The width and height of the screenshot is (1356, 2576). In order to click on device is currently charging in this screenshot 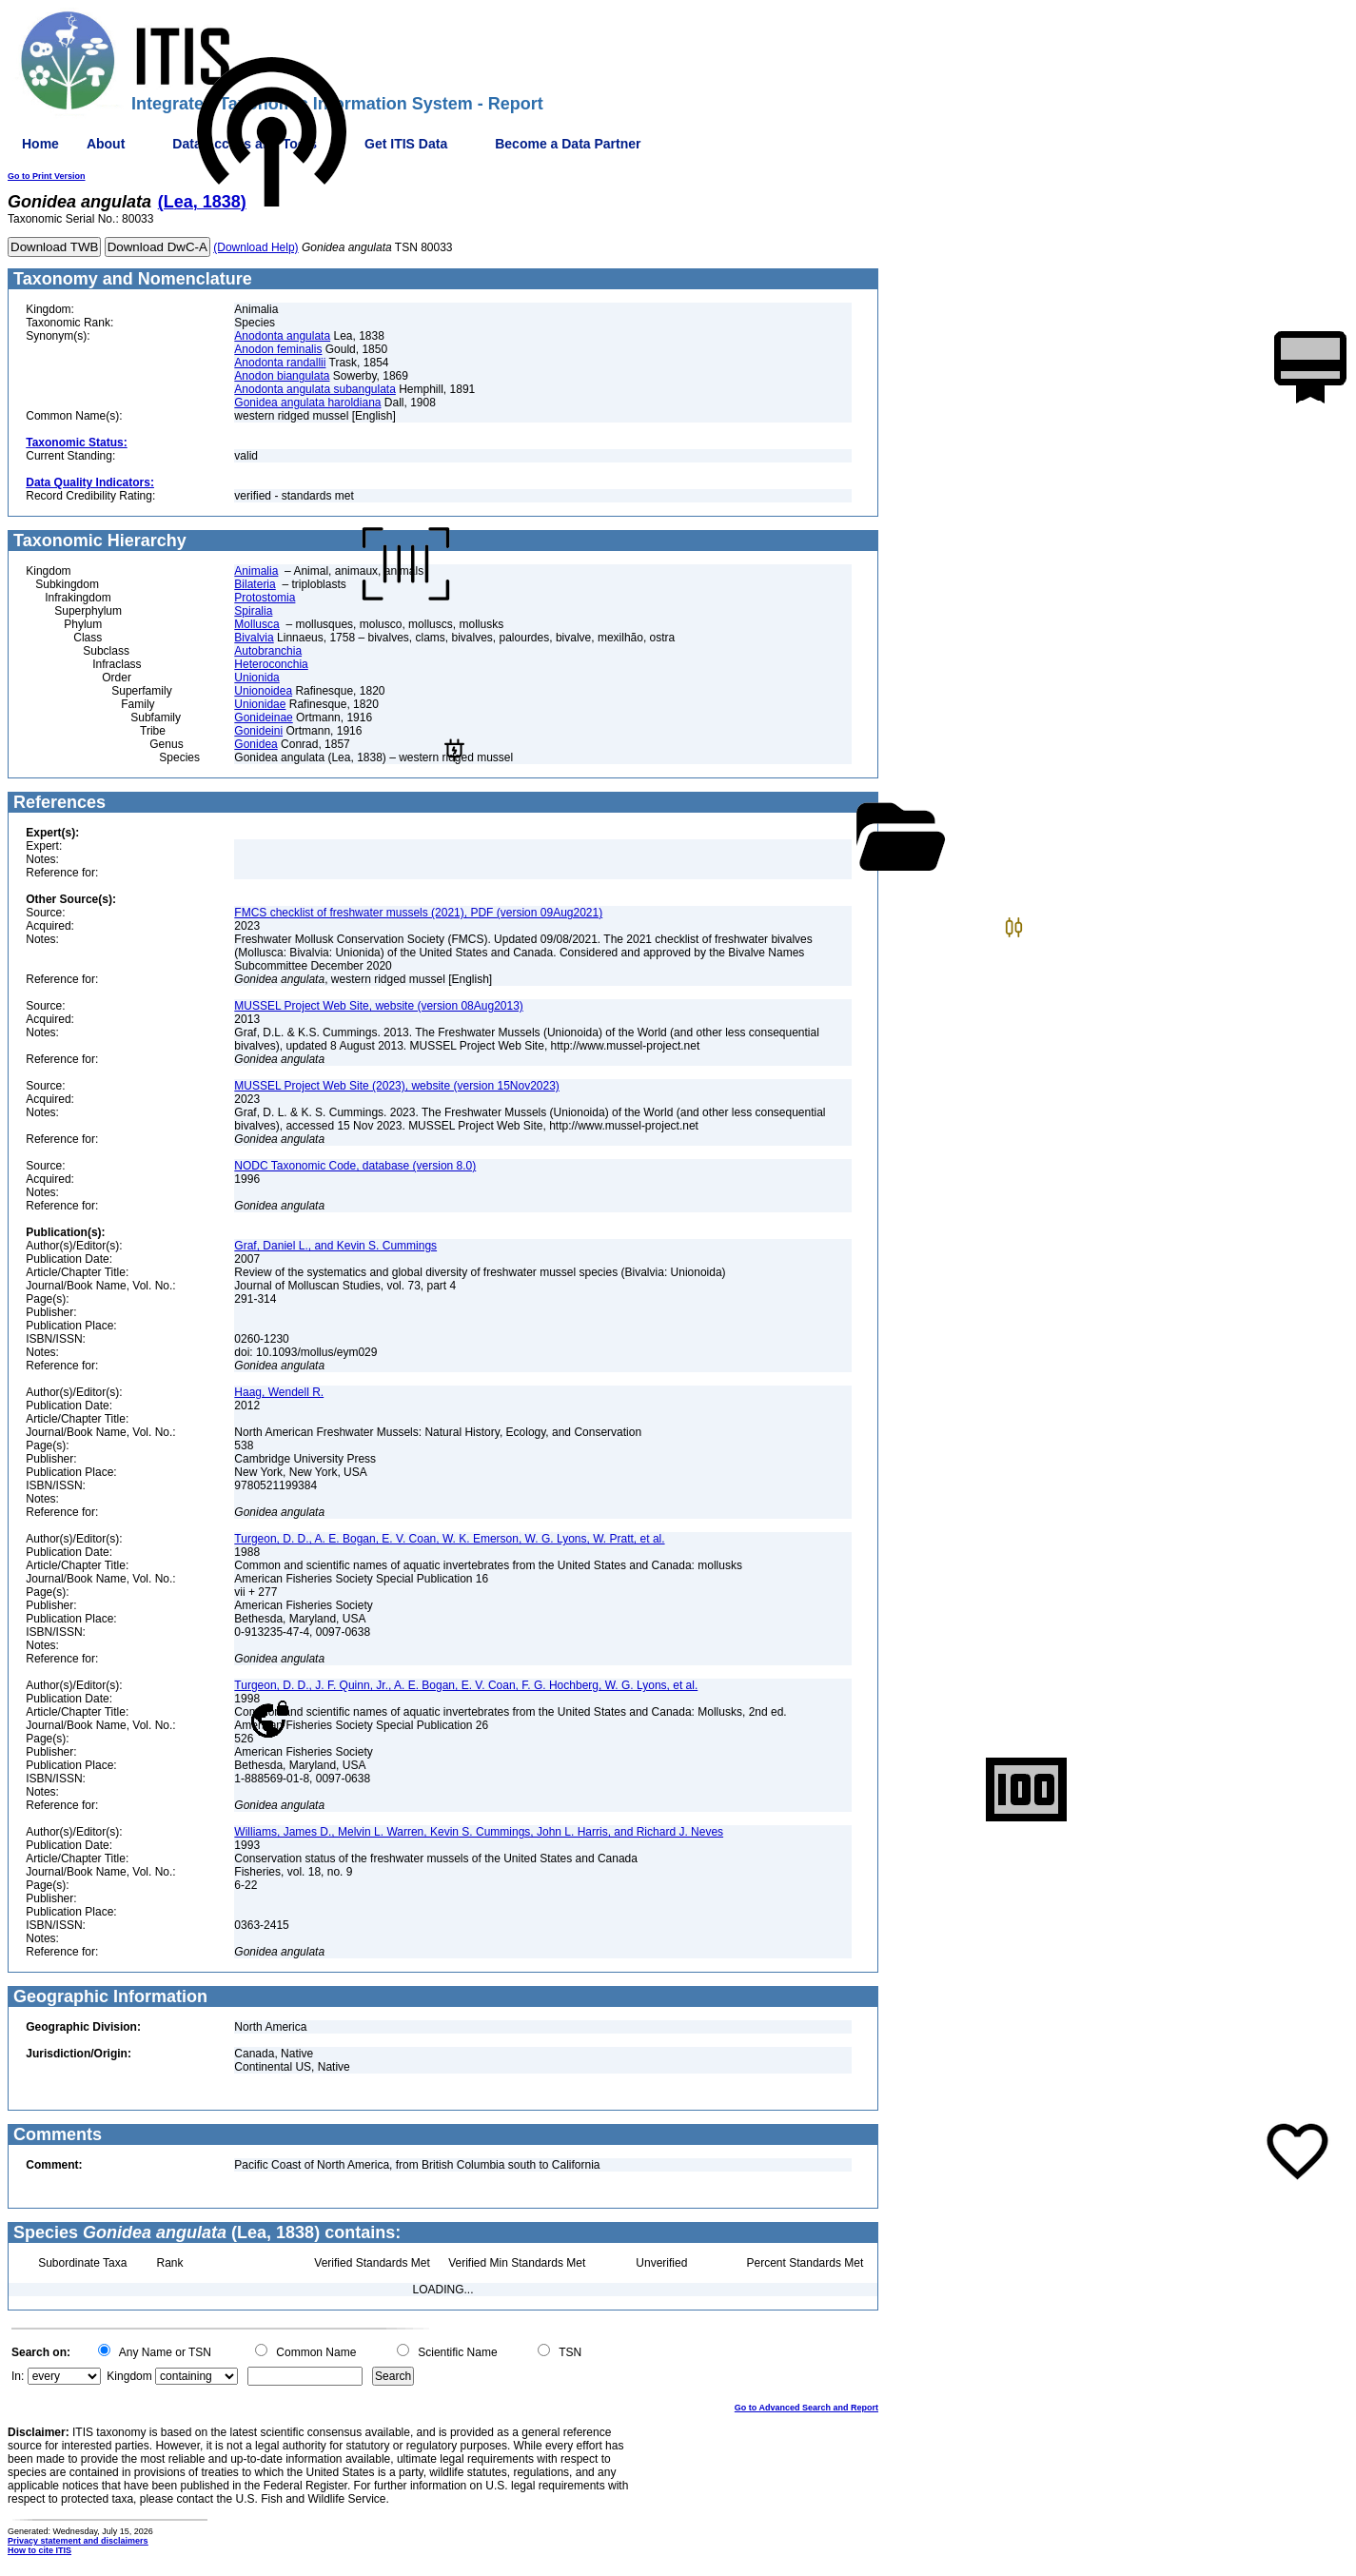, I will do `click(454, 750)`.